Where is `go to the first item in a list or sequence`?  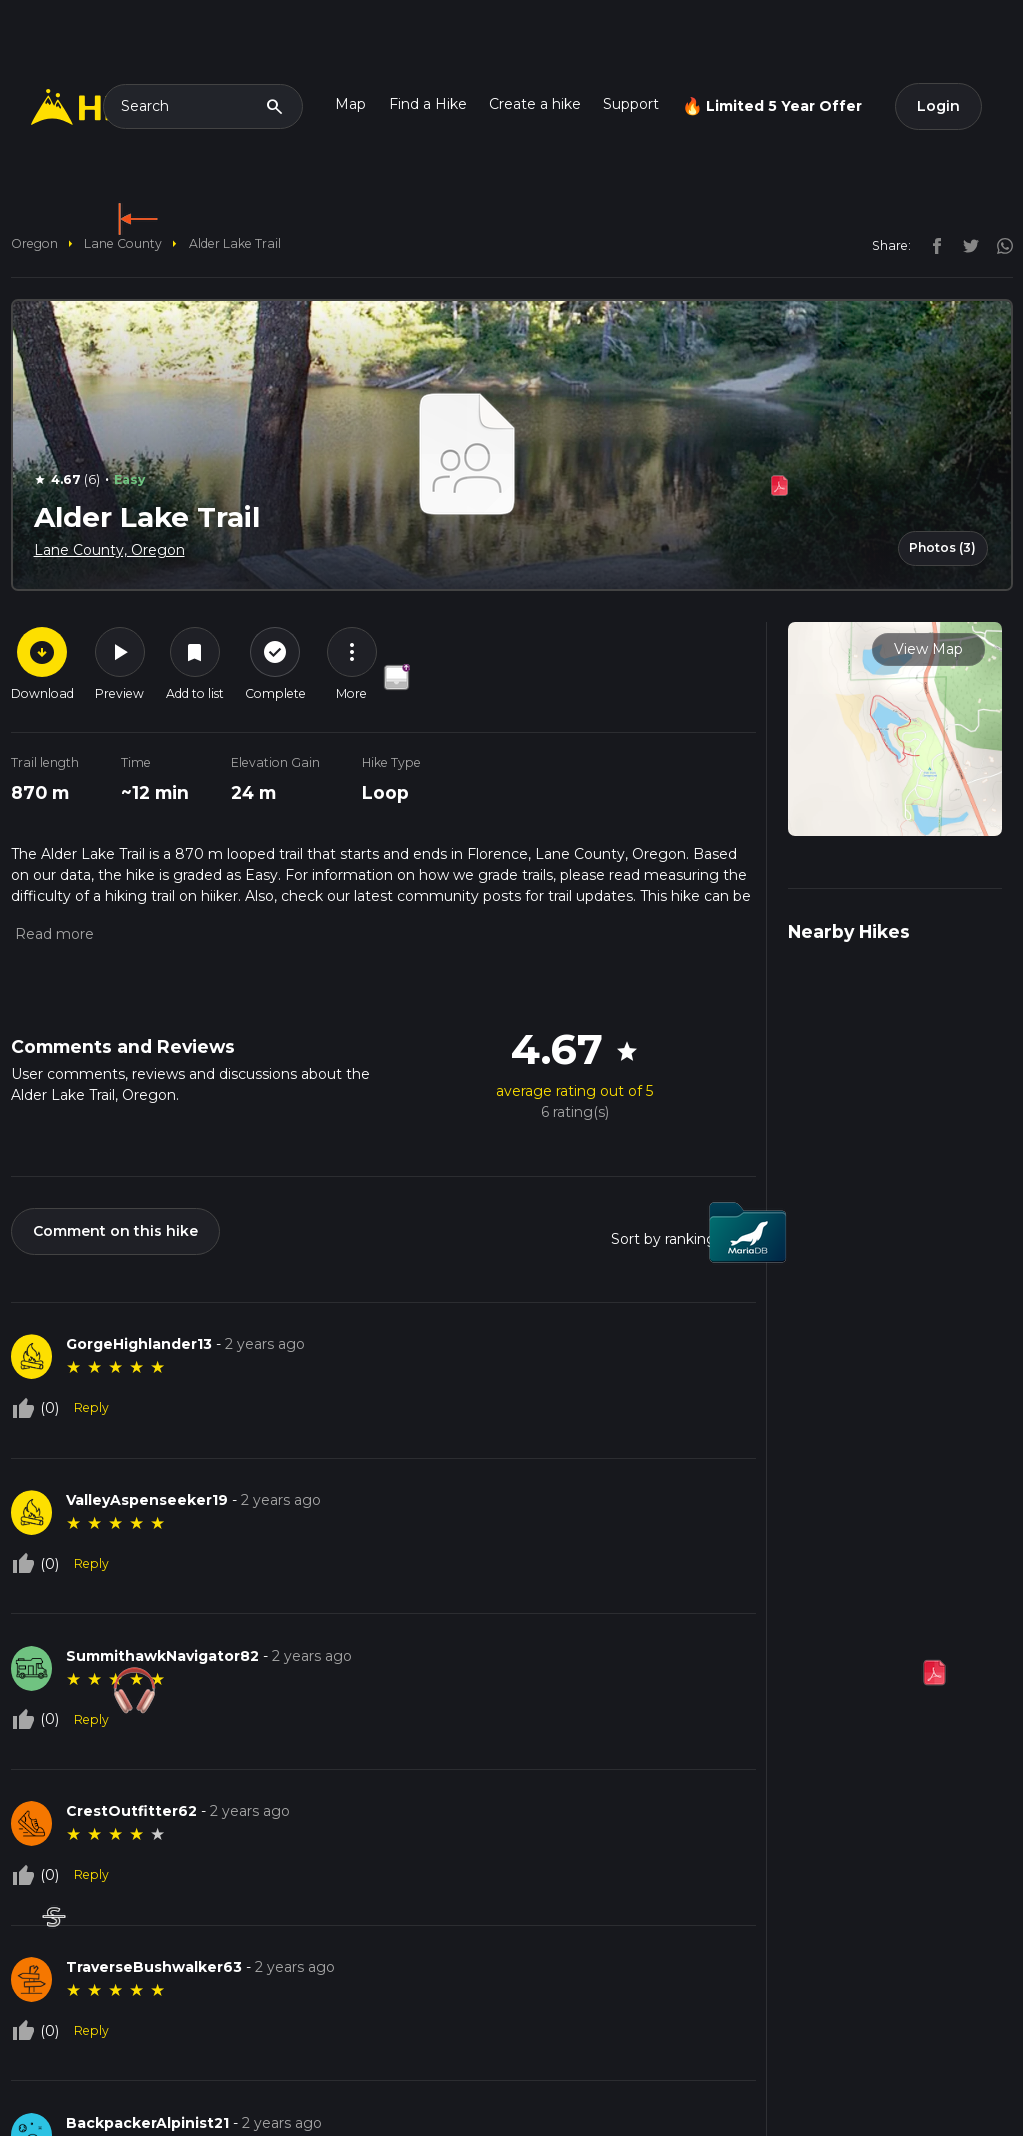
go to the first item in a list or sequence is located at coordinates (138, 219).